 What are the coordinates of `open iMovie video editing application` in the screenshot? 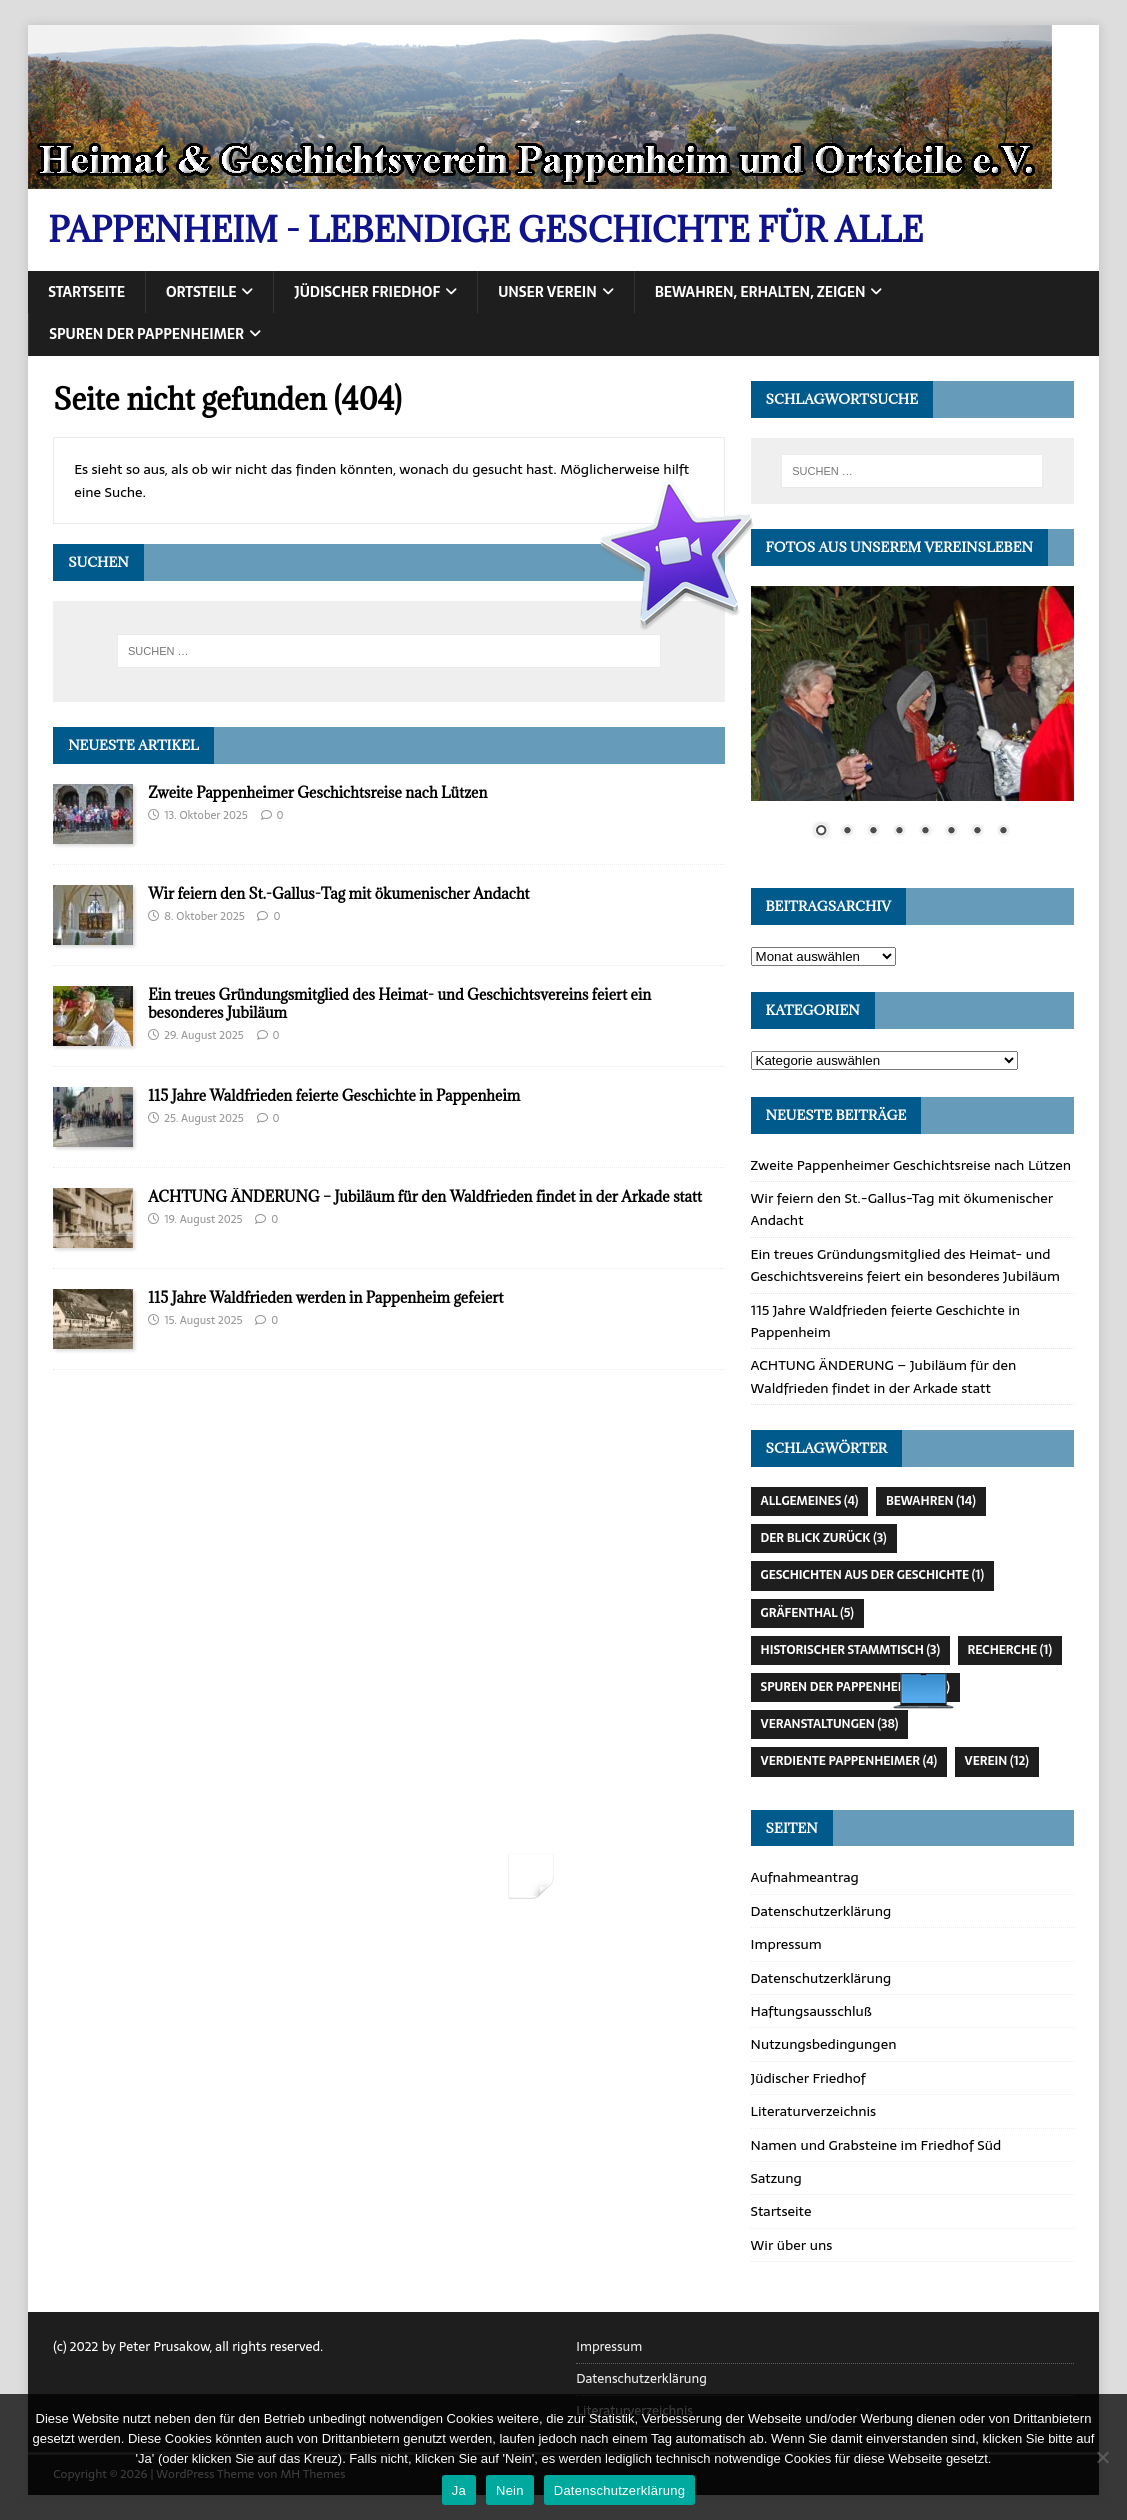 It's located at (676, 552).